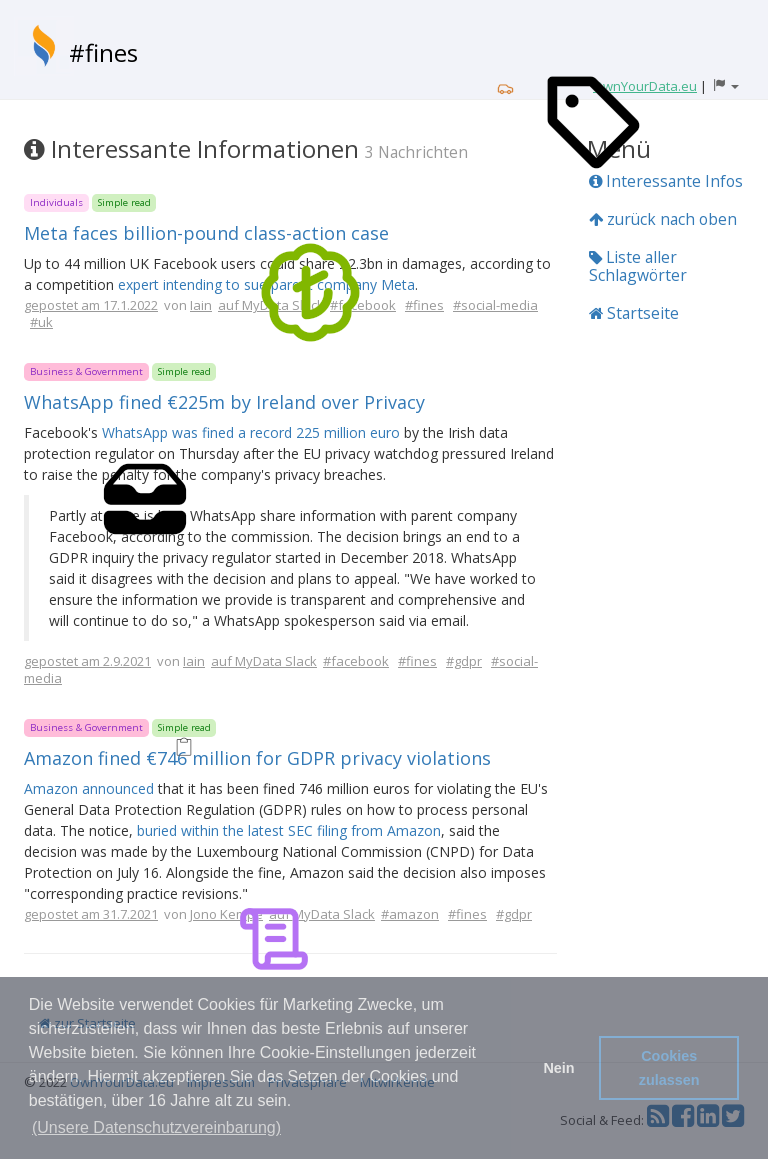 This screenshot has height=1159, width=768. I want to click on copy to clipboard, so click(184, 747).